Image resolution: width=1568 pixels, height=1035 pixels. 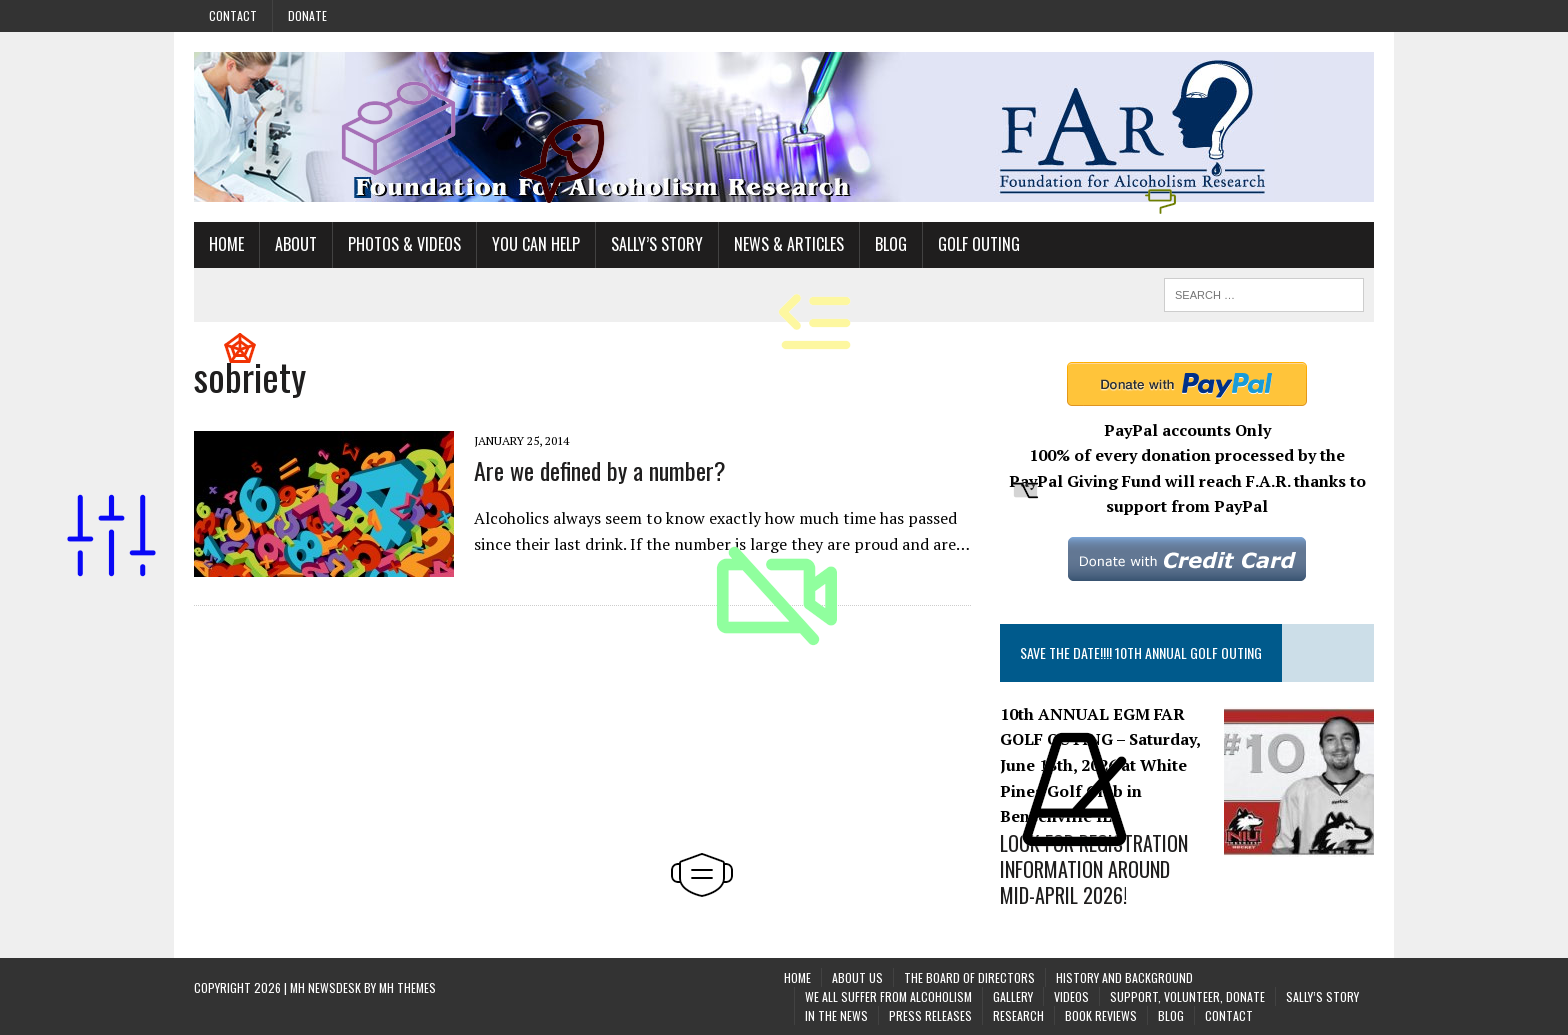 I want to click on customize theme or appearance settings, so click(x=1160, y=199).